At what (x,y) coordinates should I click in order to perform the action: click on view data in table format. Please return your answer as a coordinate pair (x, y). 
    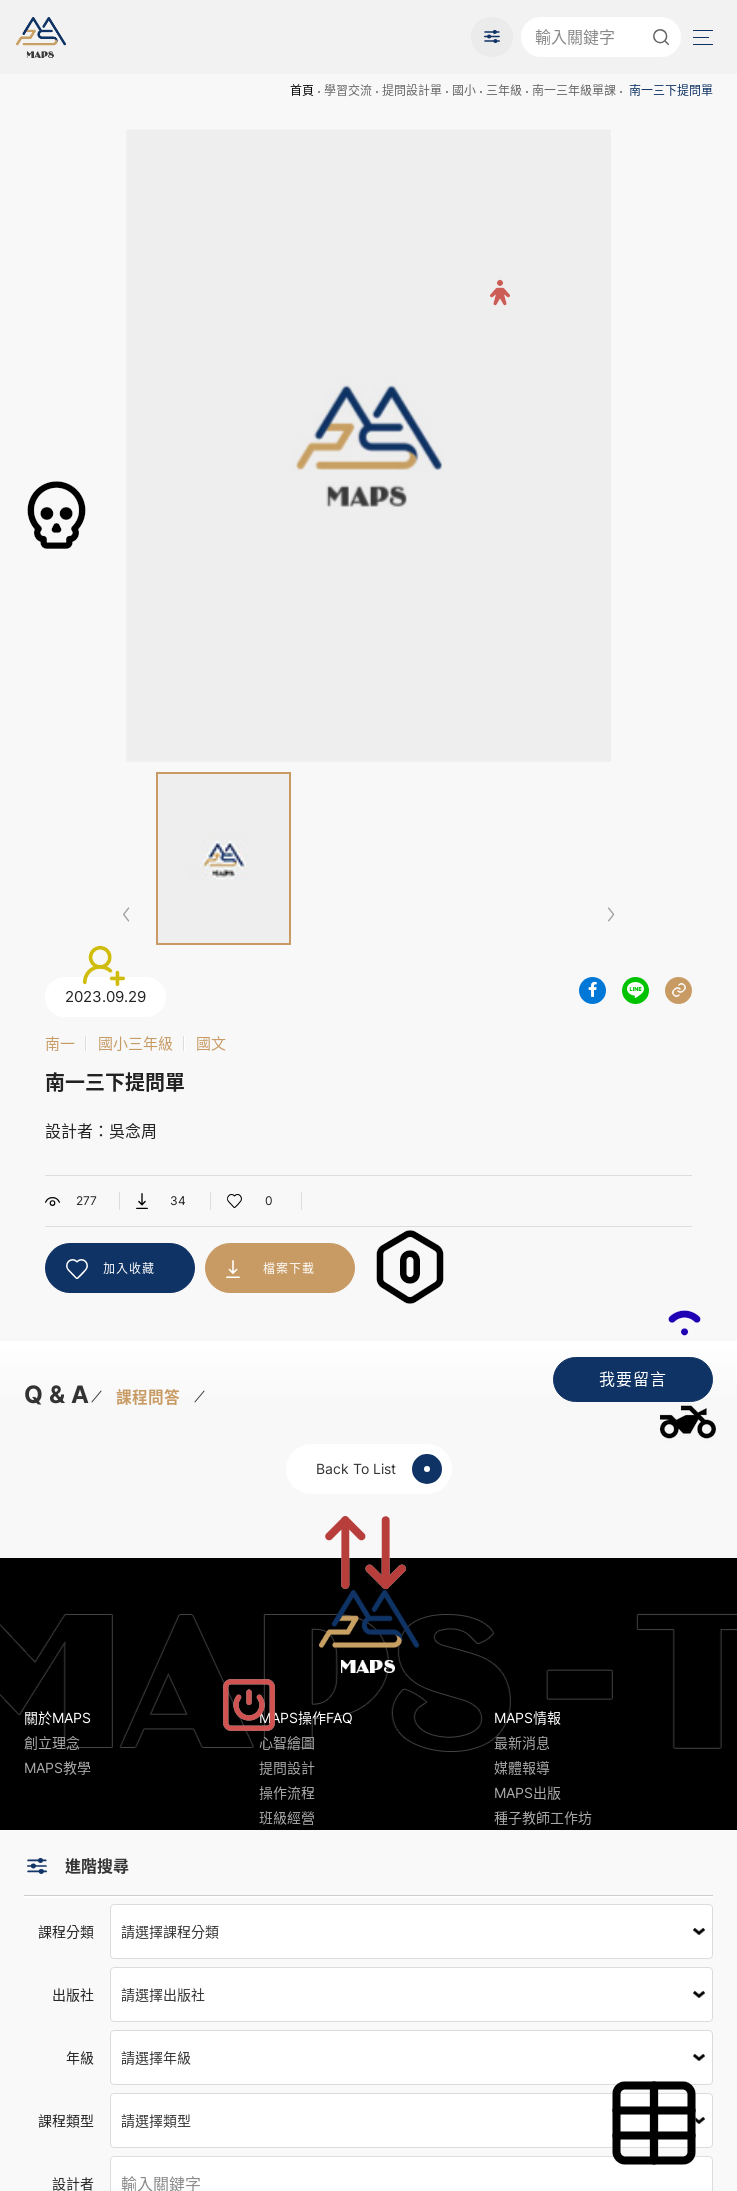
    Looking at the image, I should click on (654, 2123).